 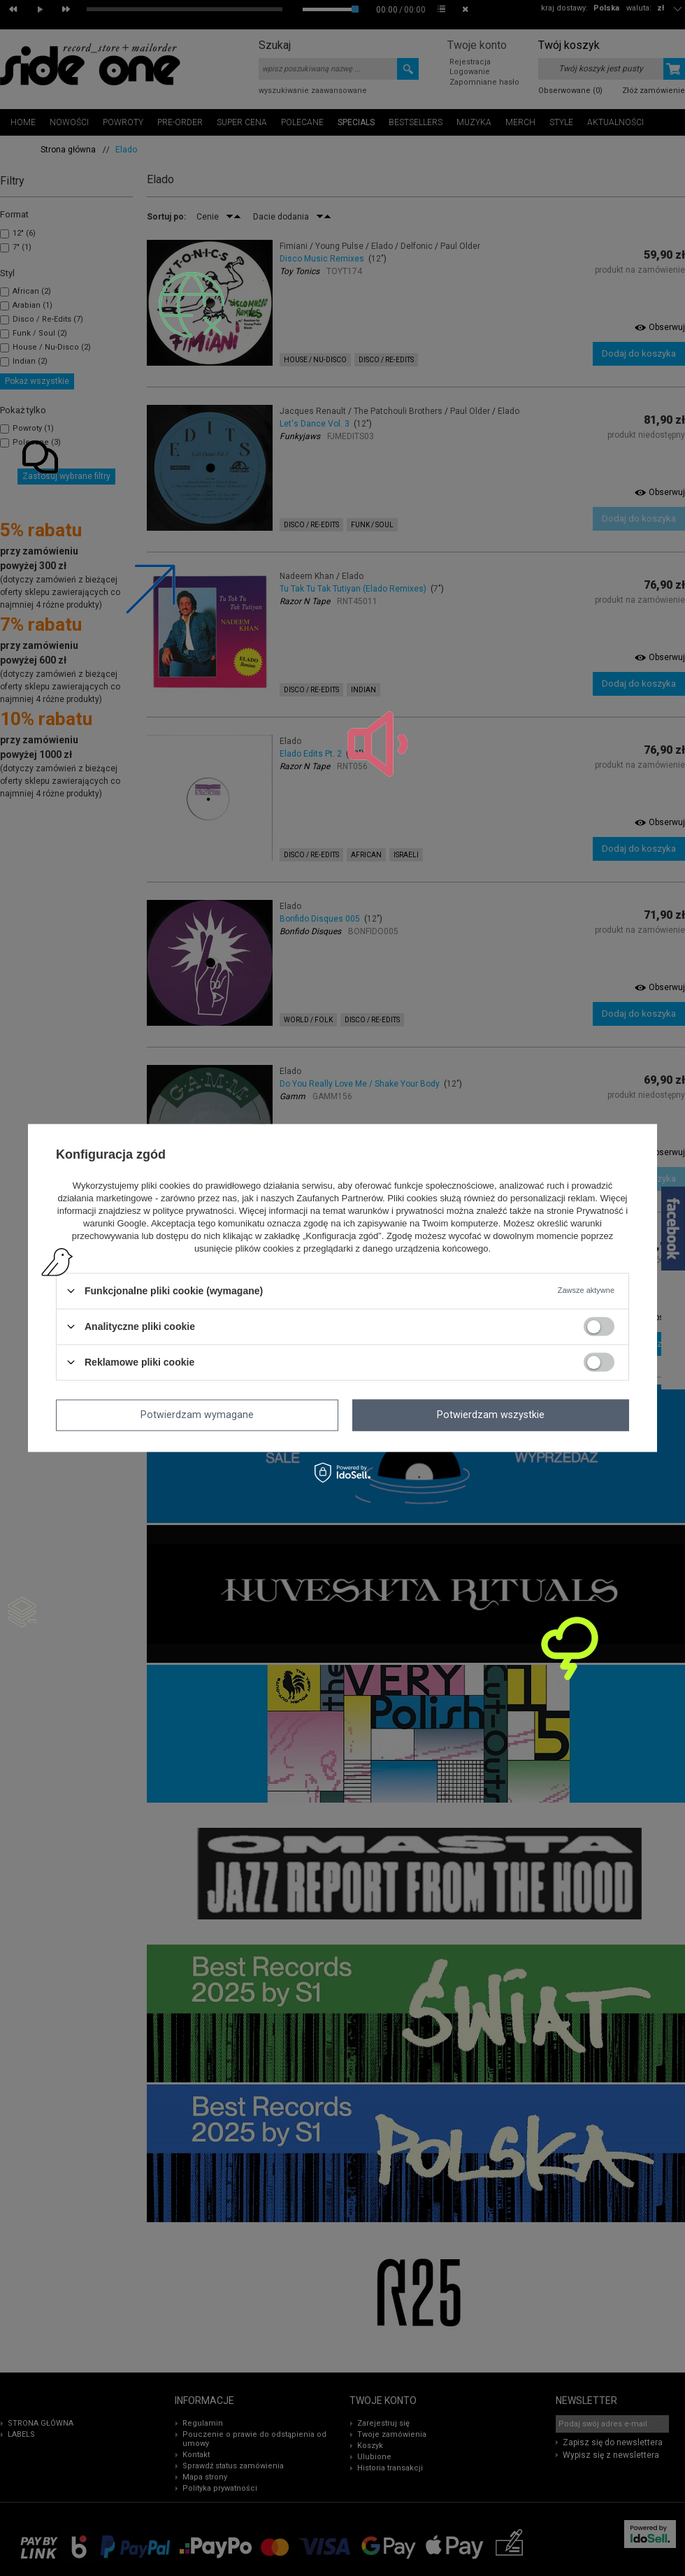 I want to click on indicates thunderstorm or severe weather conditions, so click(x=570, y=1647).